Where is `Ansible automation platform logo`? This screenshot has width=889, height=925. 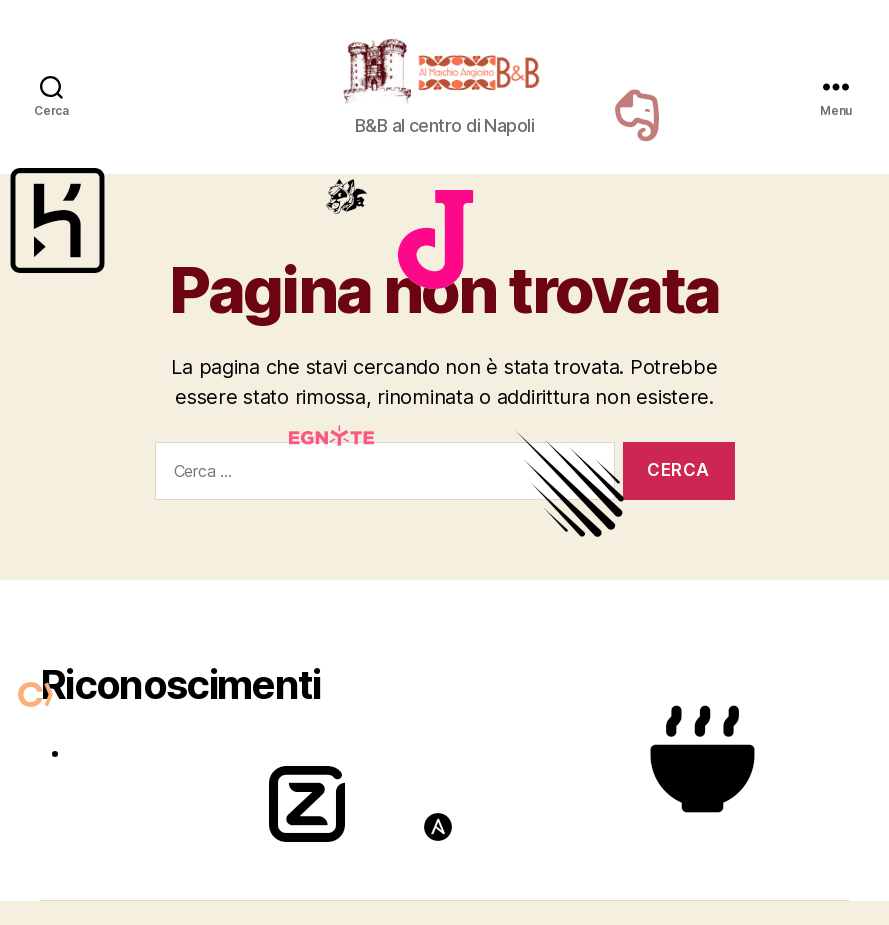
Ansible automation platform logo is located at coordinates (438, 827).